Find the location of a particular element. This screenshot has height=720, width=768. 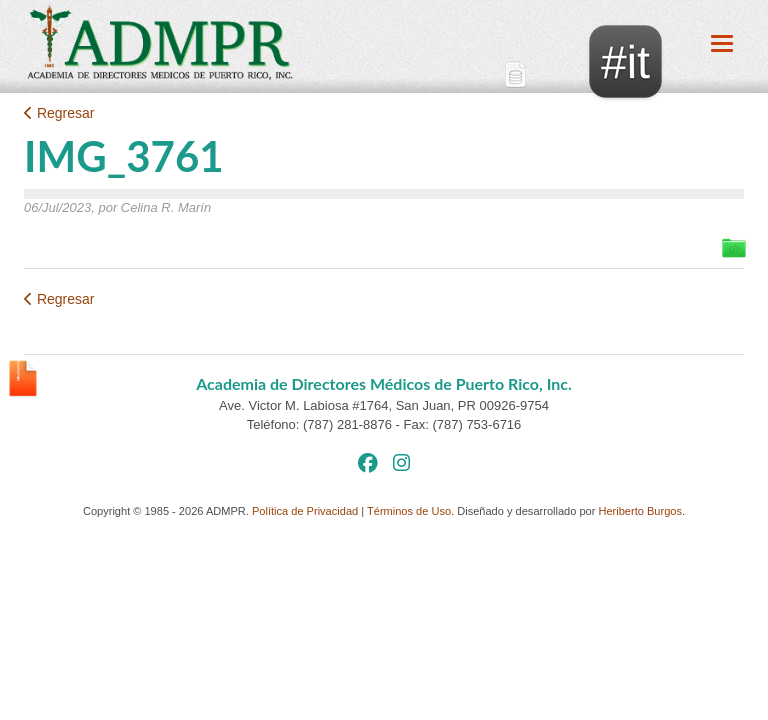

a compressed tzo archive file is located at coordinates (23, 379).